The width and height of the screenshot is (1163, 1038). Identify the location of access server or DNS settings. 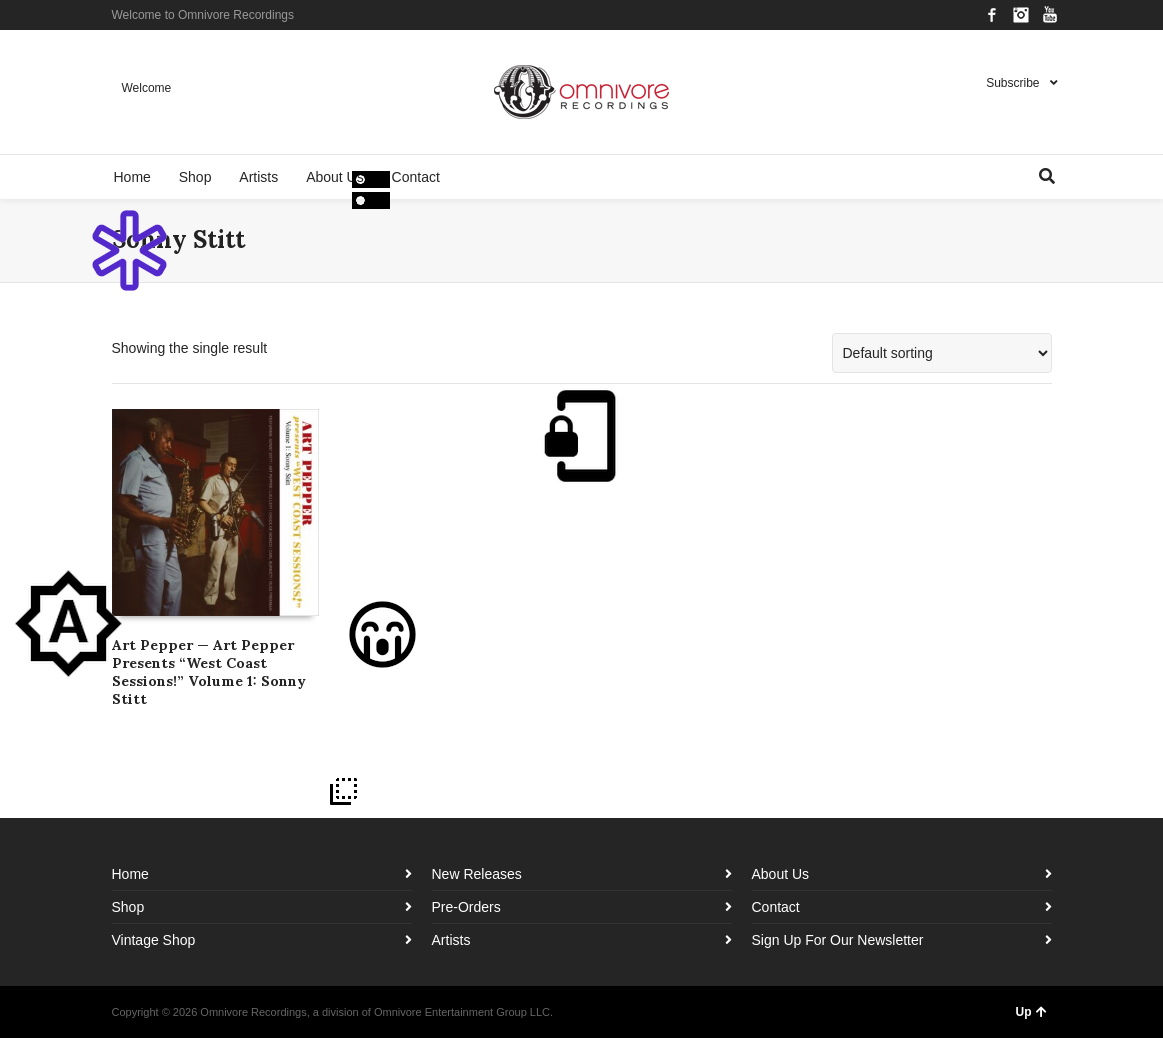
(371, 190).